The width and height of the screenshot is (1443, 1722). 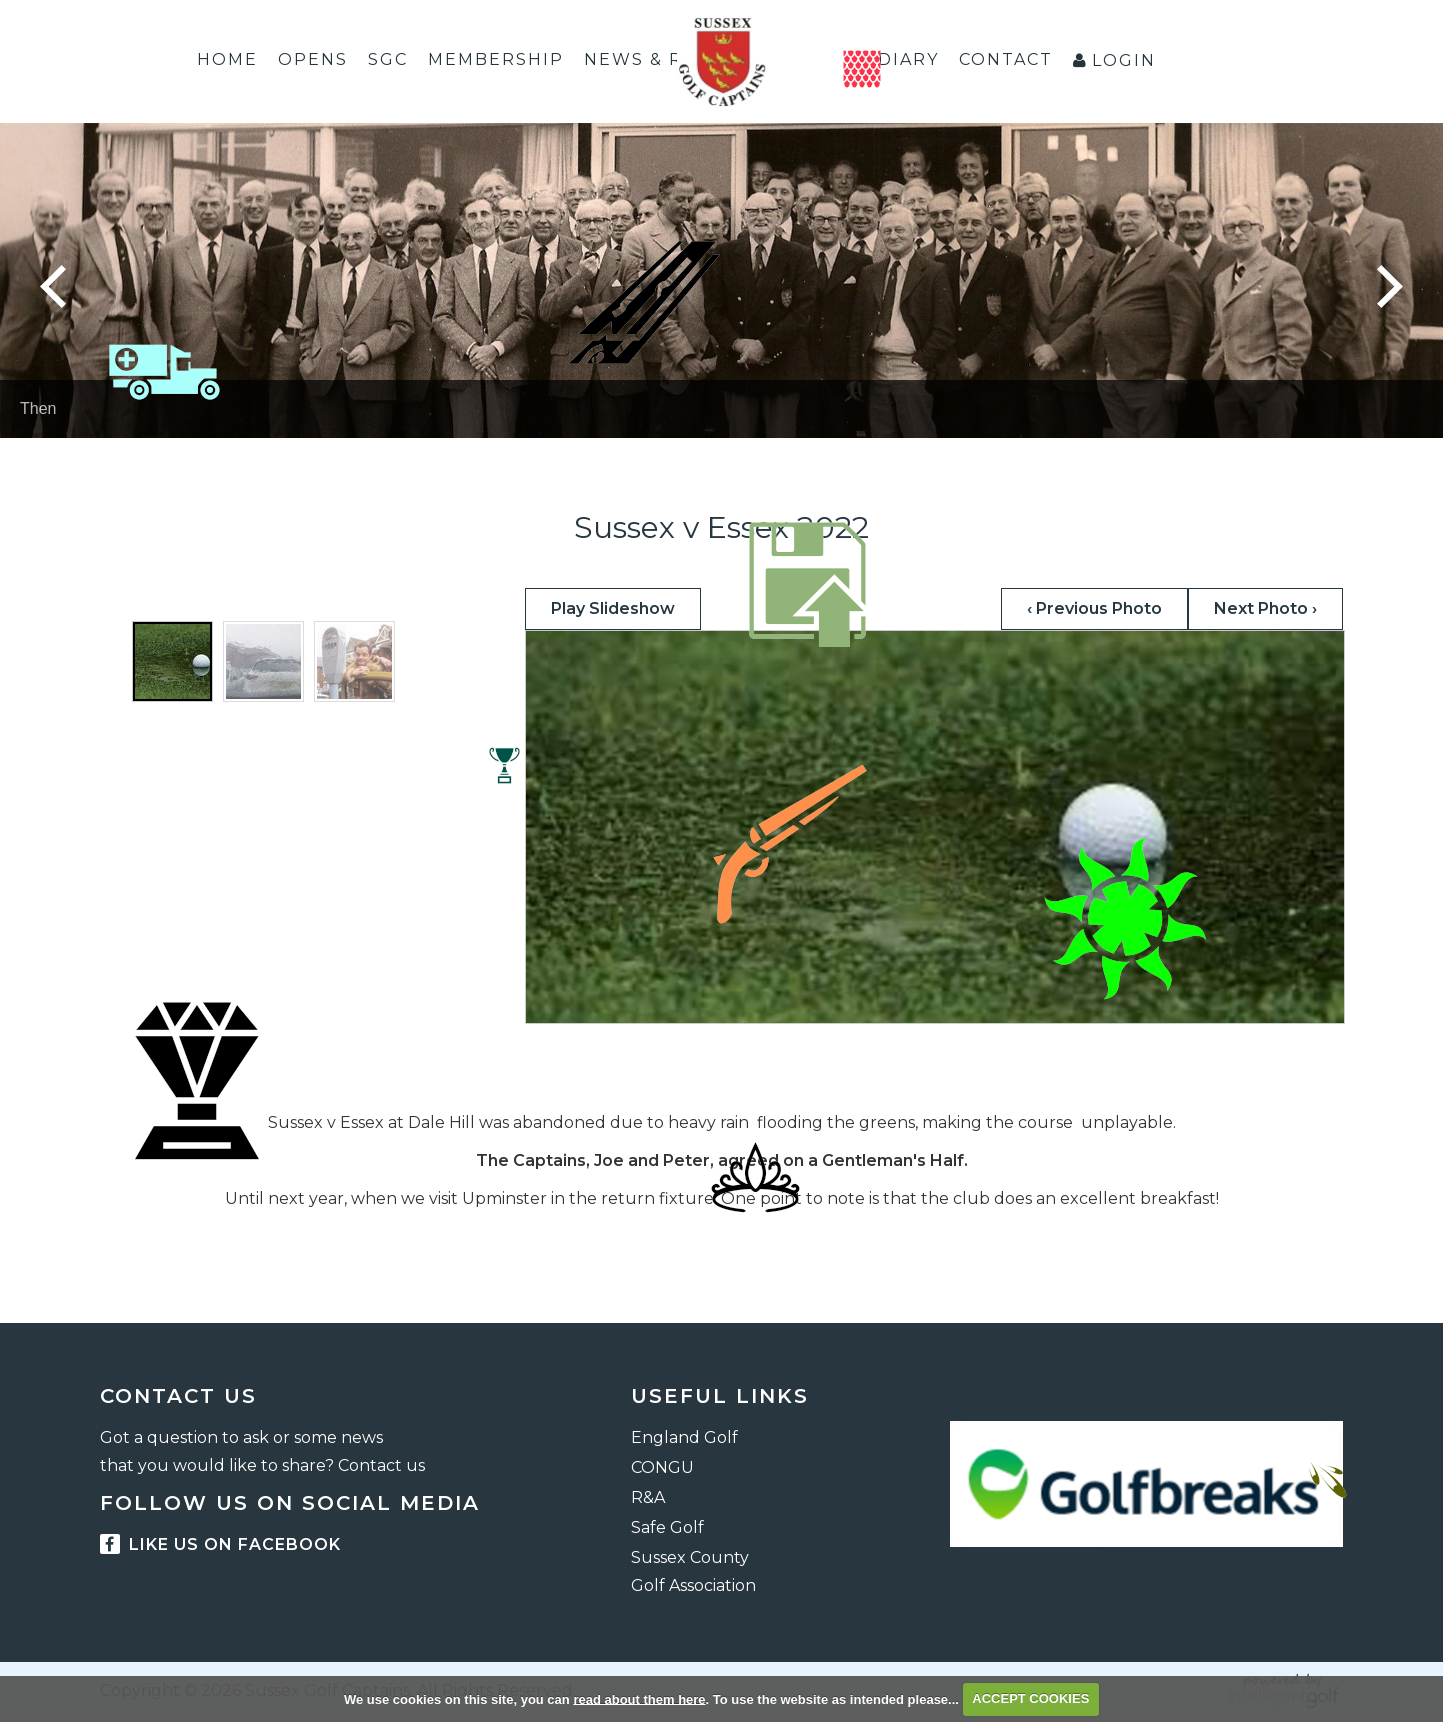 I want to click on view premium achievements or rewards, so click(x=197, y=1078).